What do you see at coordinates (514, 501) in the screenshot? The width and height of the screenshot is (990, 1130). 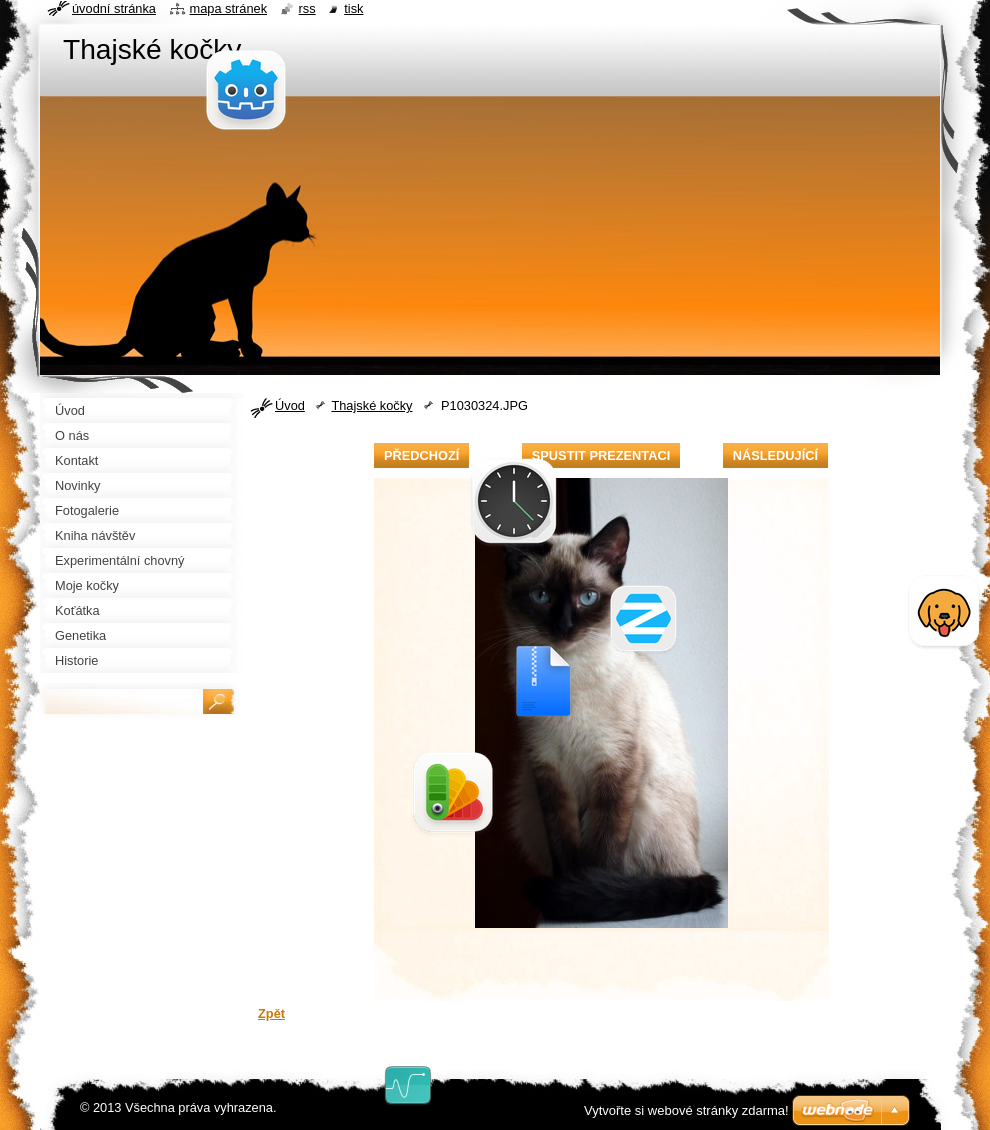 I see `open go for it productivity app` at bounding box center [514, 501].